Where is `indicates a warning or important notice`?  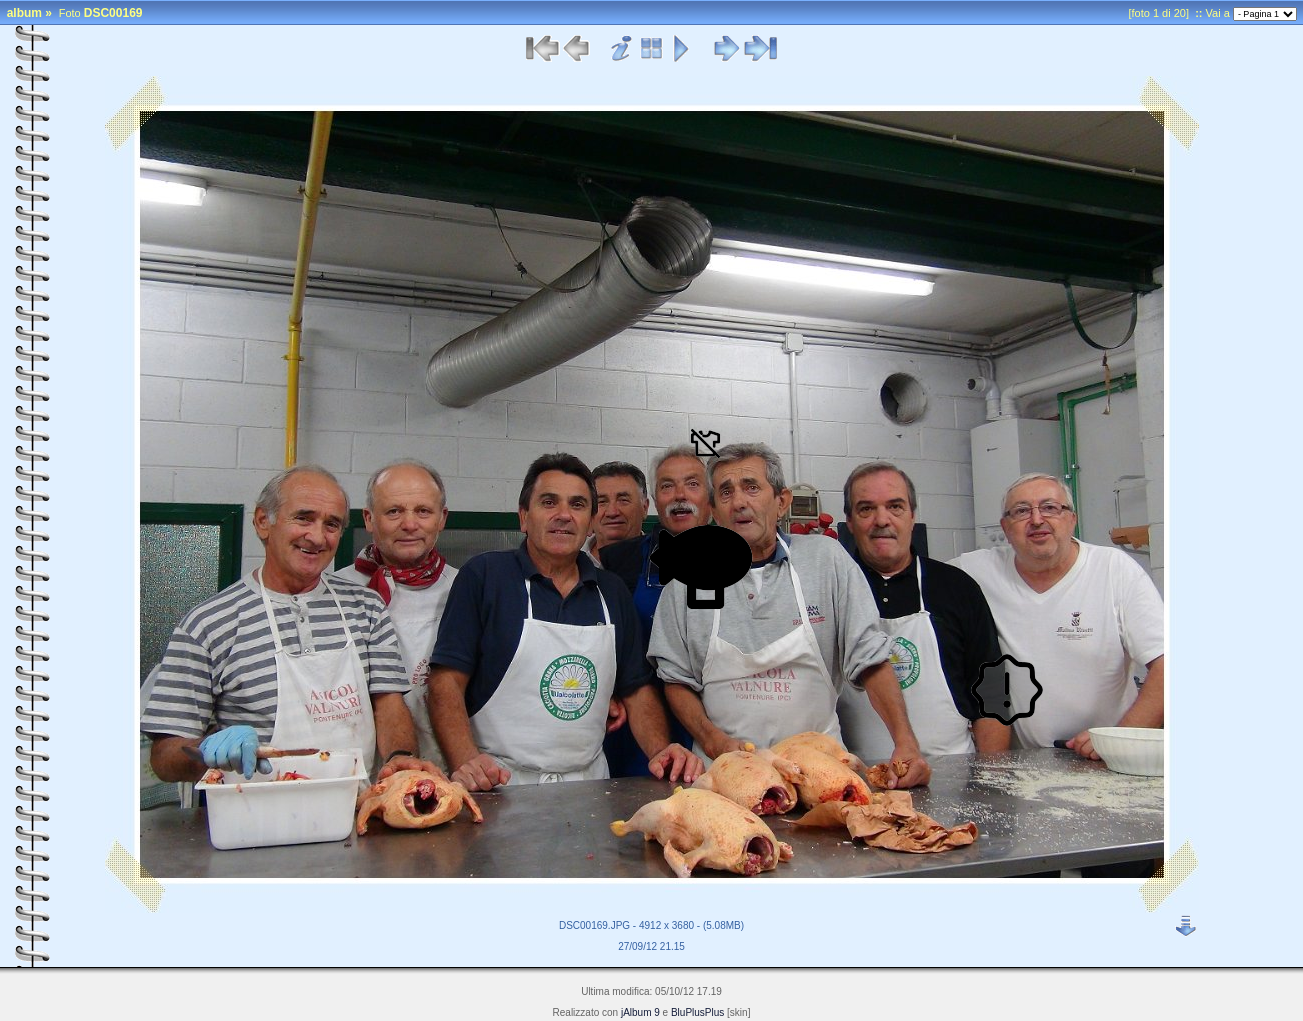 indicates a warning or important notice is located at coordinates (1007, 690).